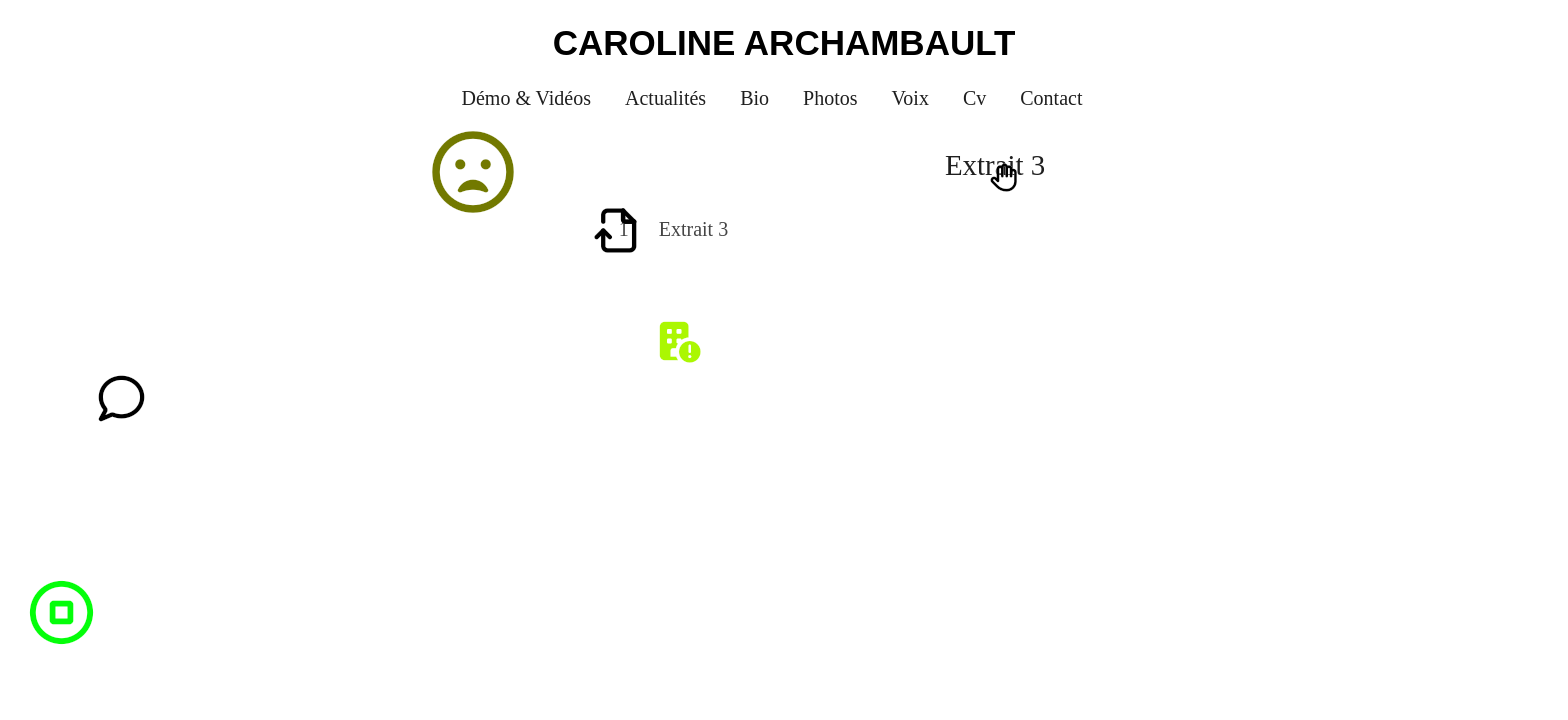 This screenshot has height=720, width=1568. Describe the element at coordinates (1004, 177) in the screenshot. I see `stop or pause an action` at that location.